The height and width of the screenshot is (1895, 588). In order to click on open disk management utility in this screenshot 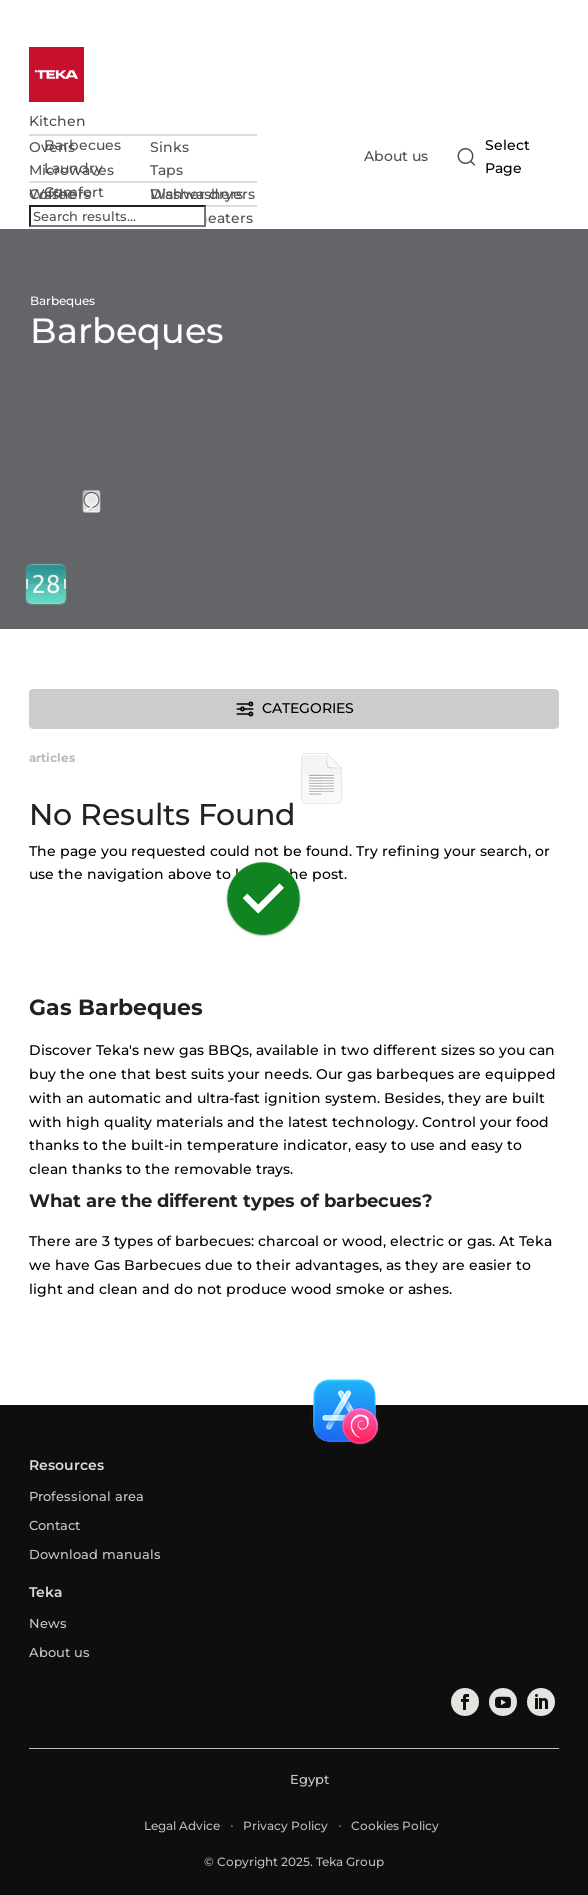, I will do `click(91, 501)`.